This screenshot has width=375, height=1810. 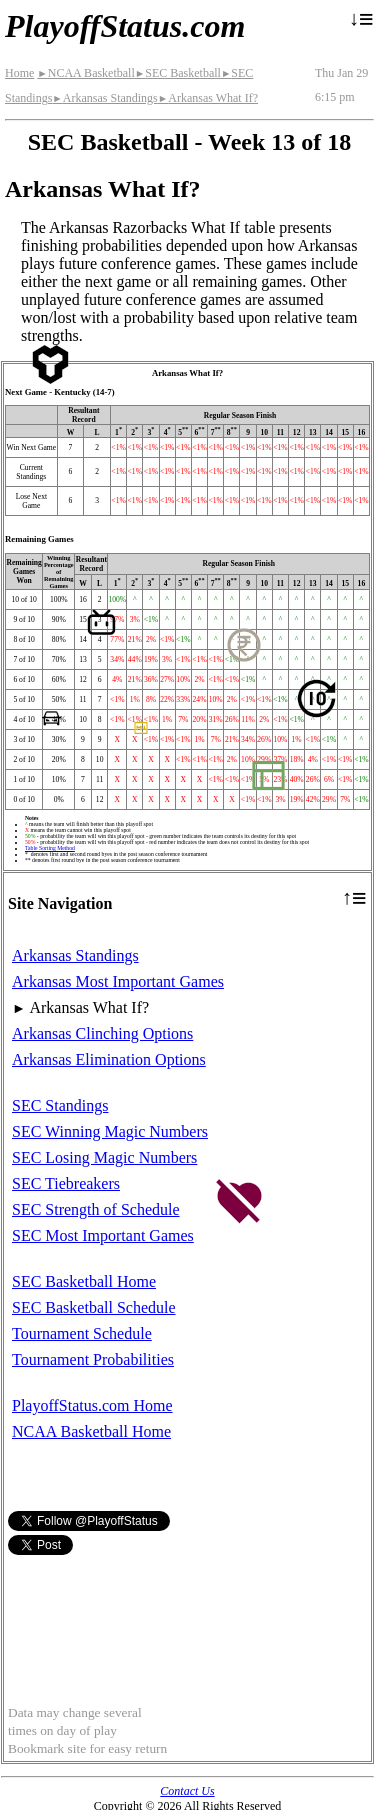 I want to click on dislike or remove from favorites, so click(x=239, y=1202).